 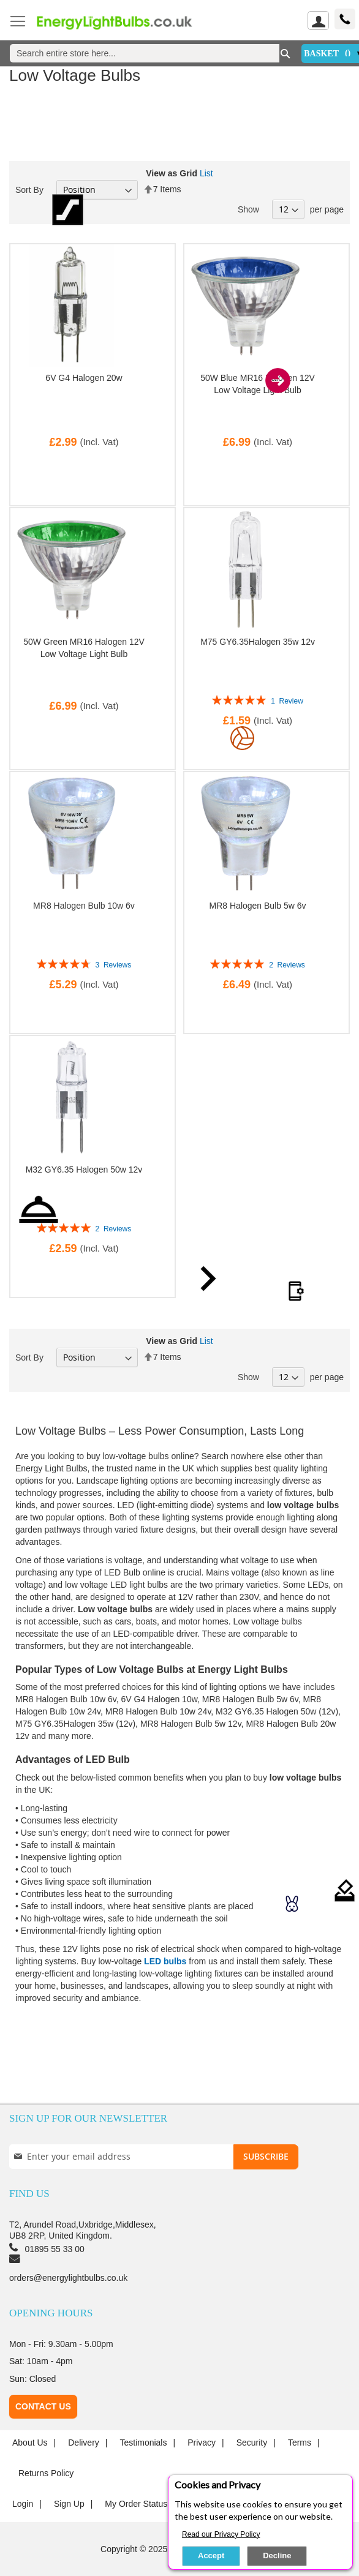 What do you see at coordinates (208, 1279) in the screenshot?
I see `navigate to the next item or page` at bounding box center [208, 1279].